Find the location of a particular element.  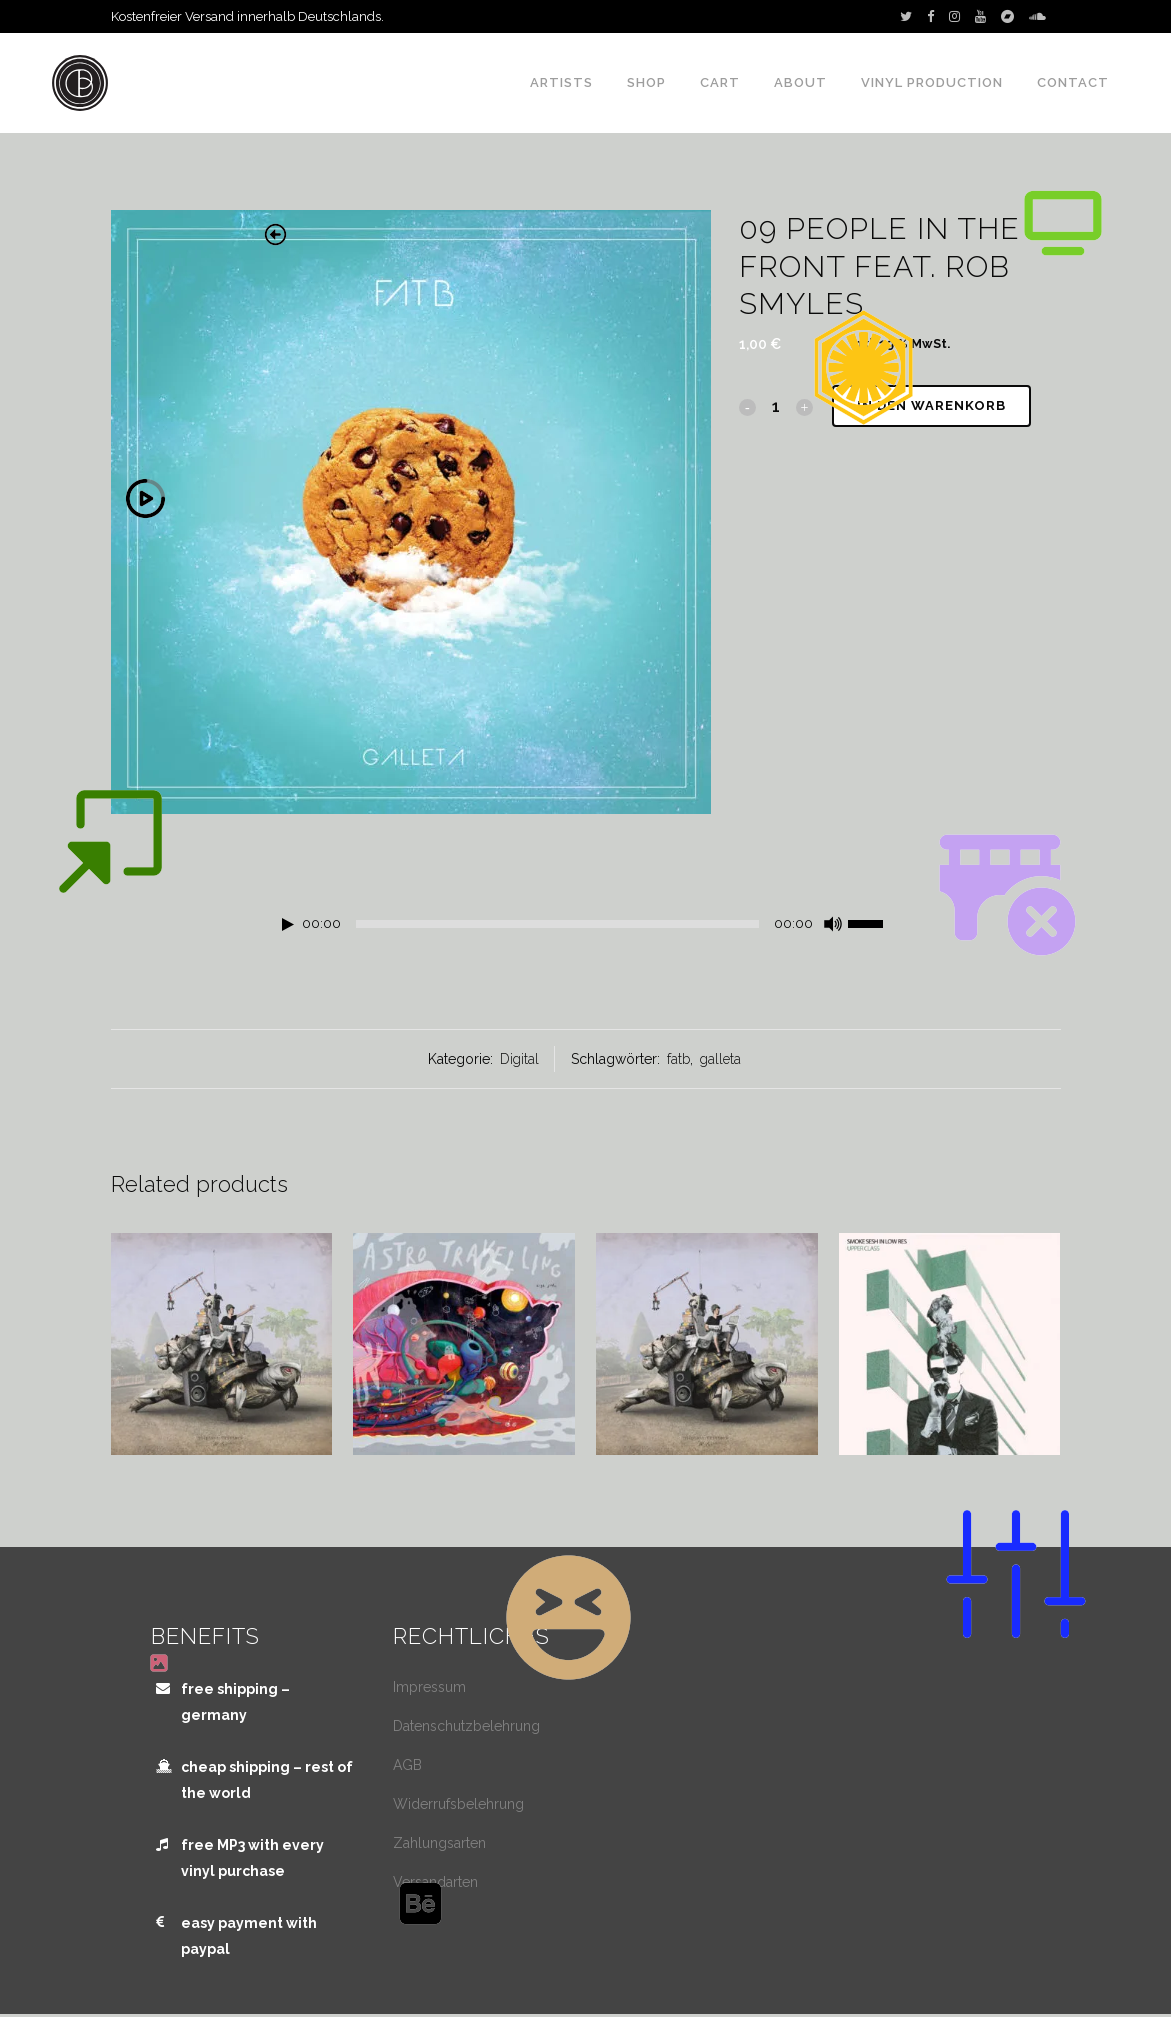

visit Behance profile or portfolio is located at coordinates (420, 1903).